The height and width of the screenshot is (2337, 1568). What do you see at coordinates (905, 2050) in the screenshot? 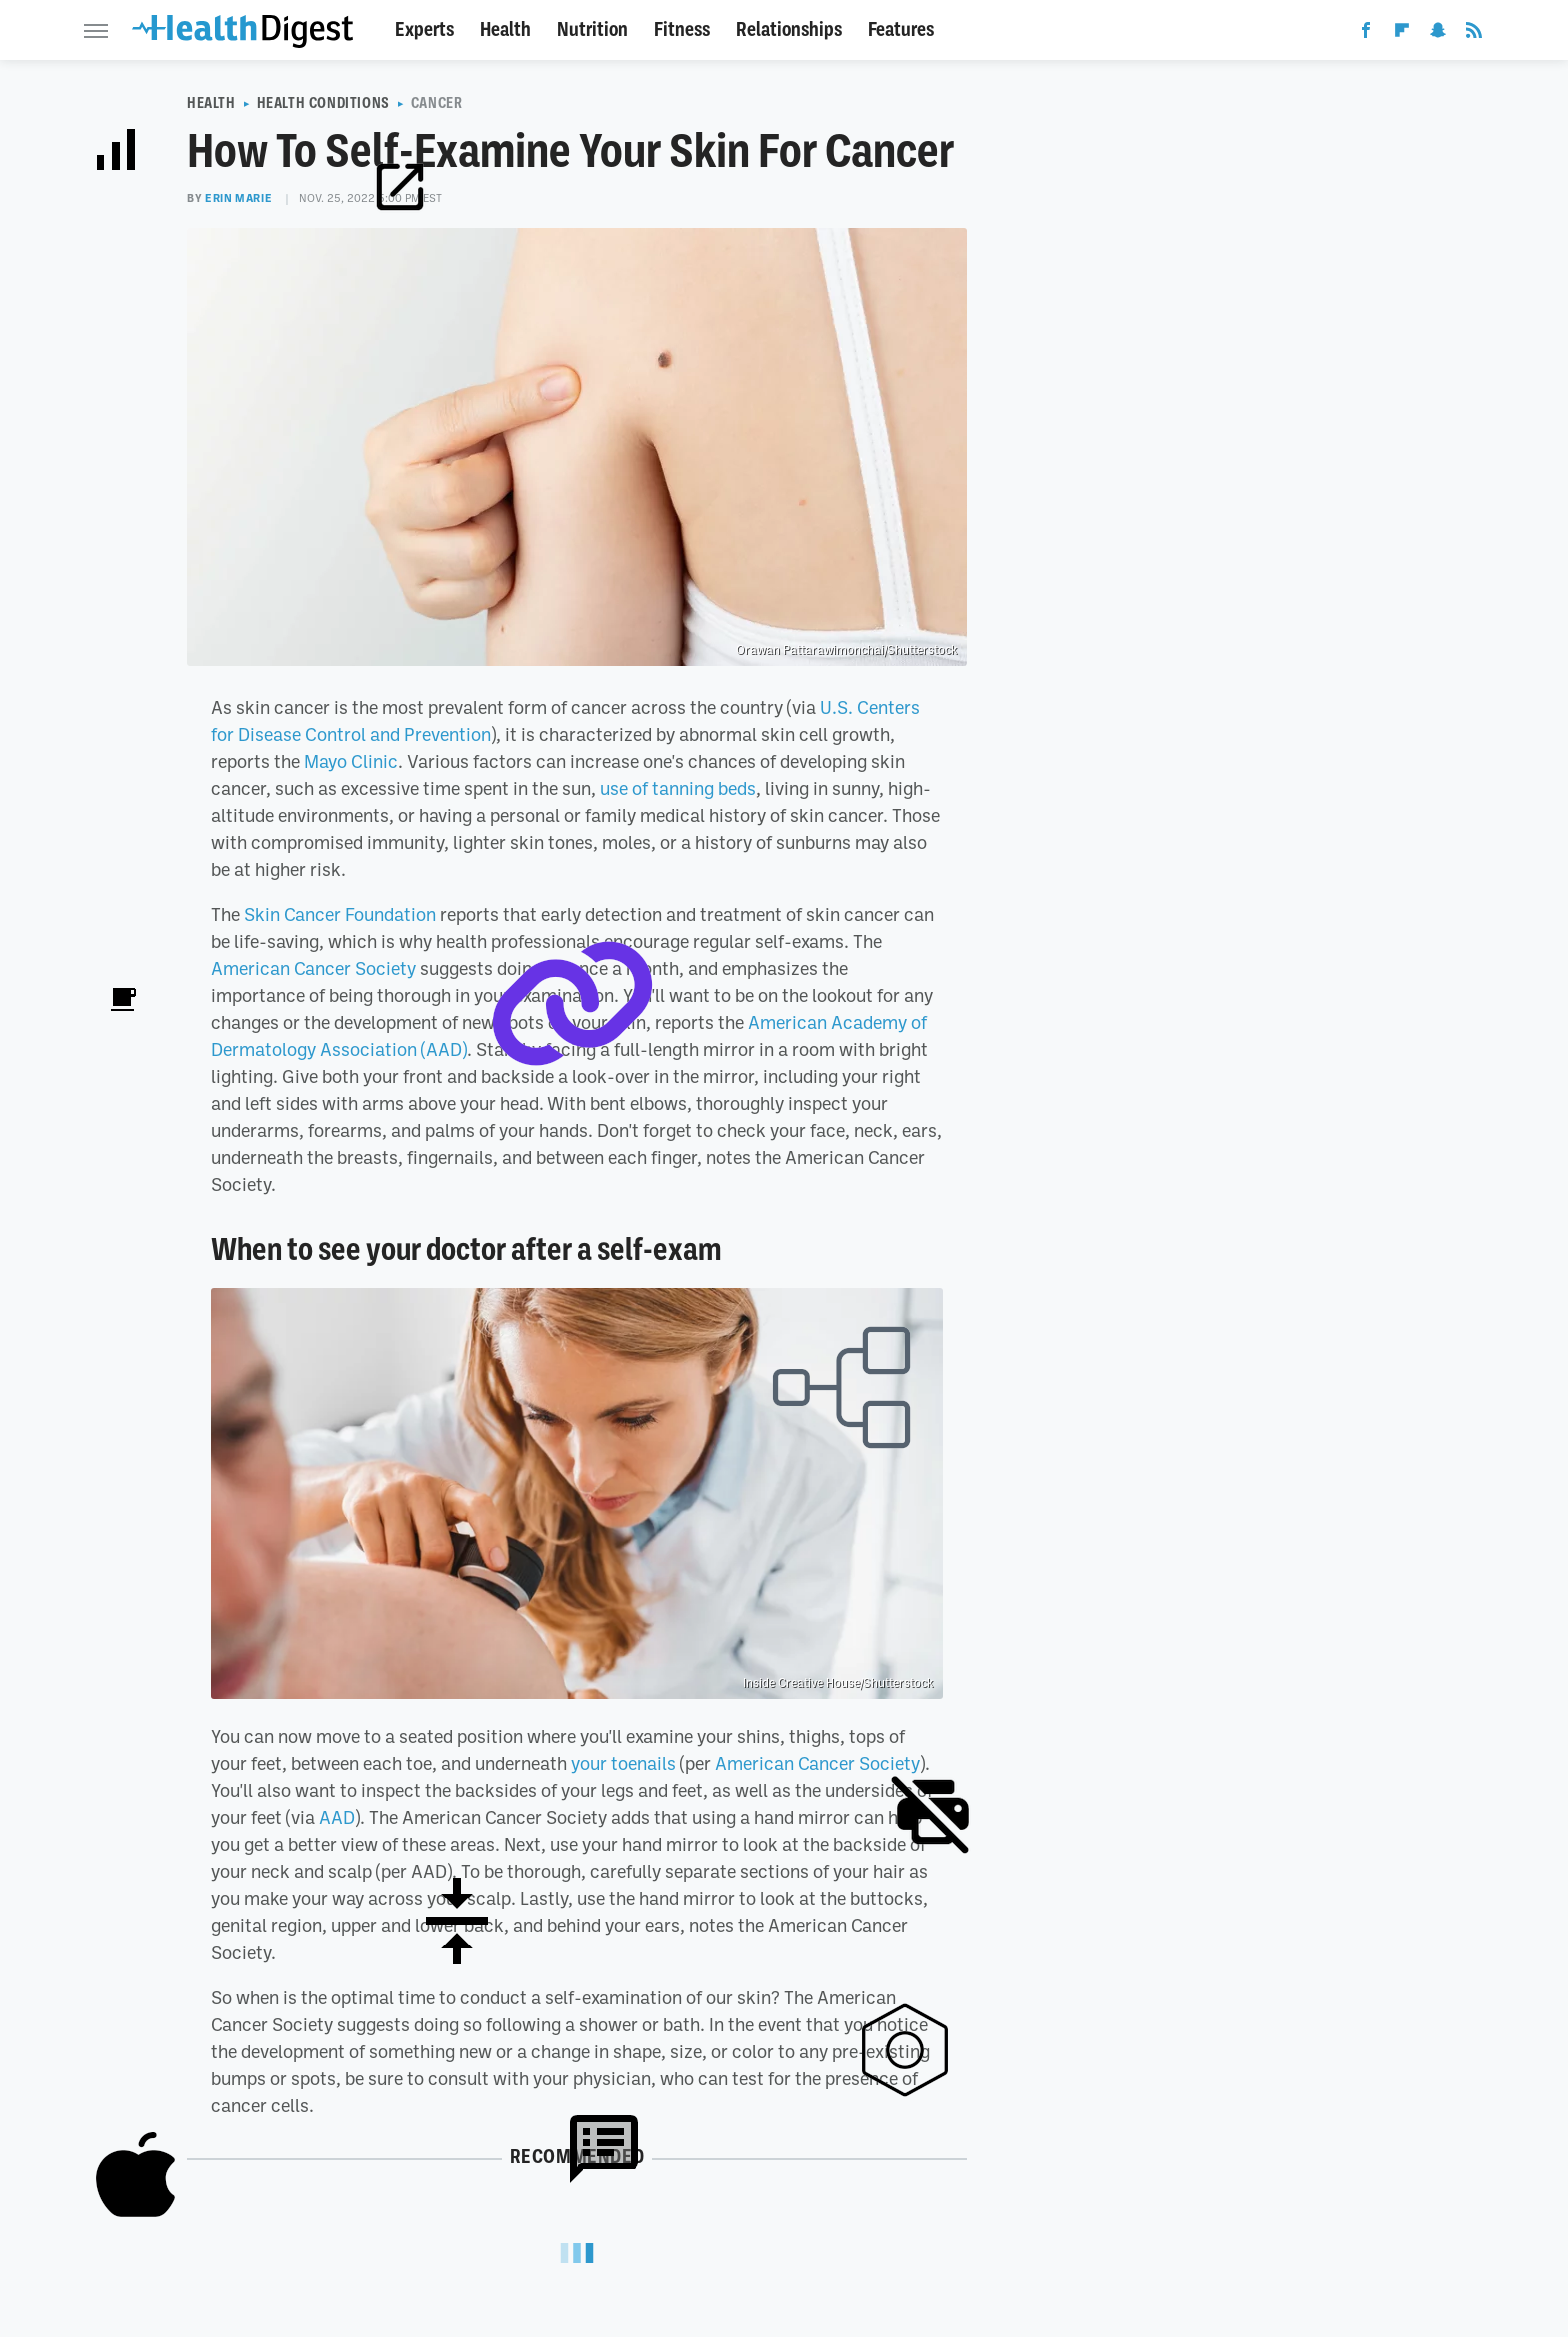
I see `access settings or configuration options` at bounding box center [905, 2050].